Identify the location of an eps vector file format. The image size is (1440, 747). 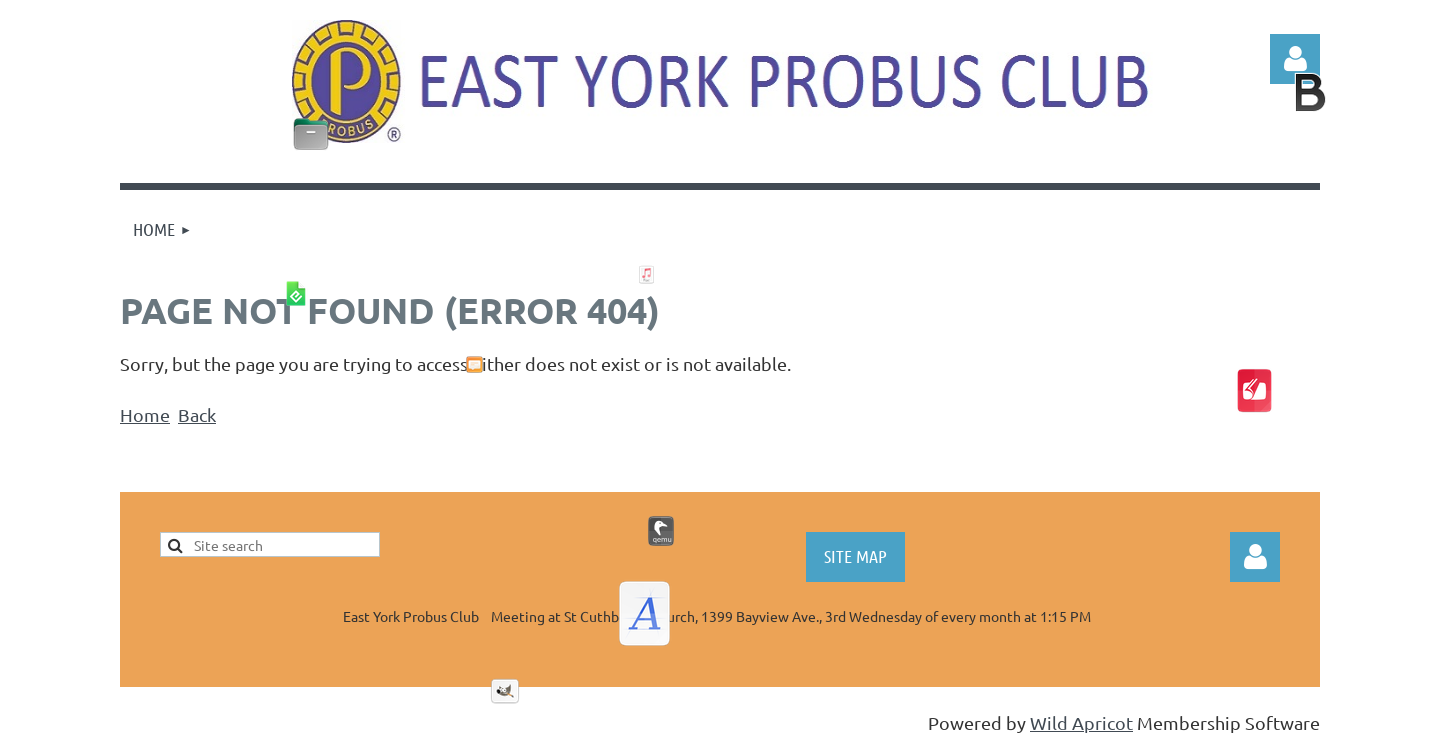
(1254, 390).